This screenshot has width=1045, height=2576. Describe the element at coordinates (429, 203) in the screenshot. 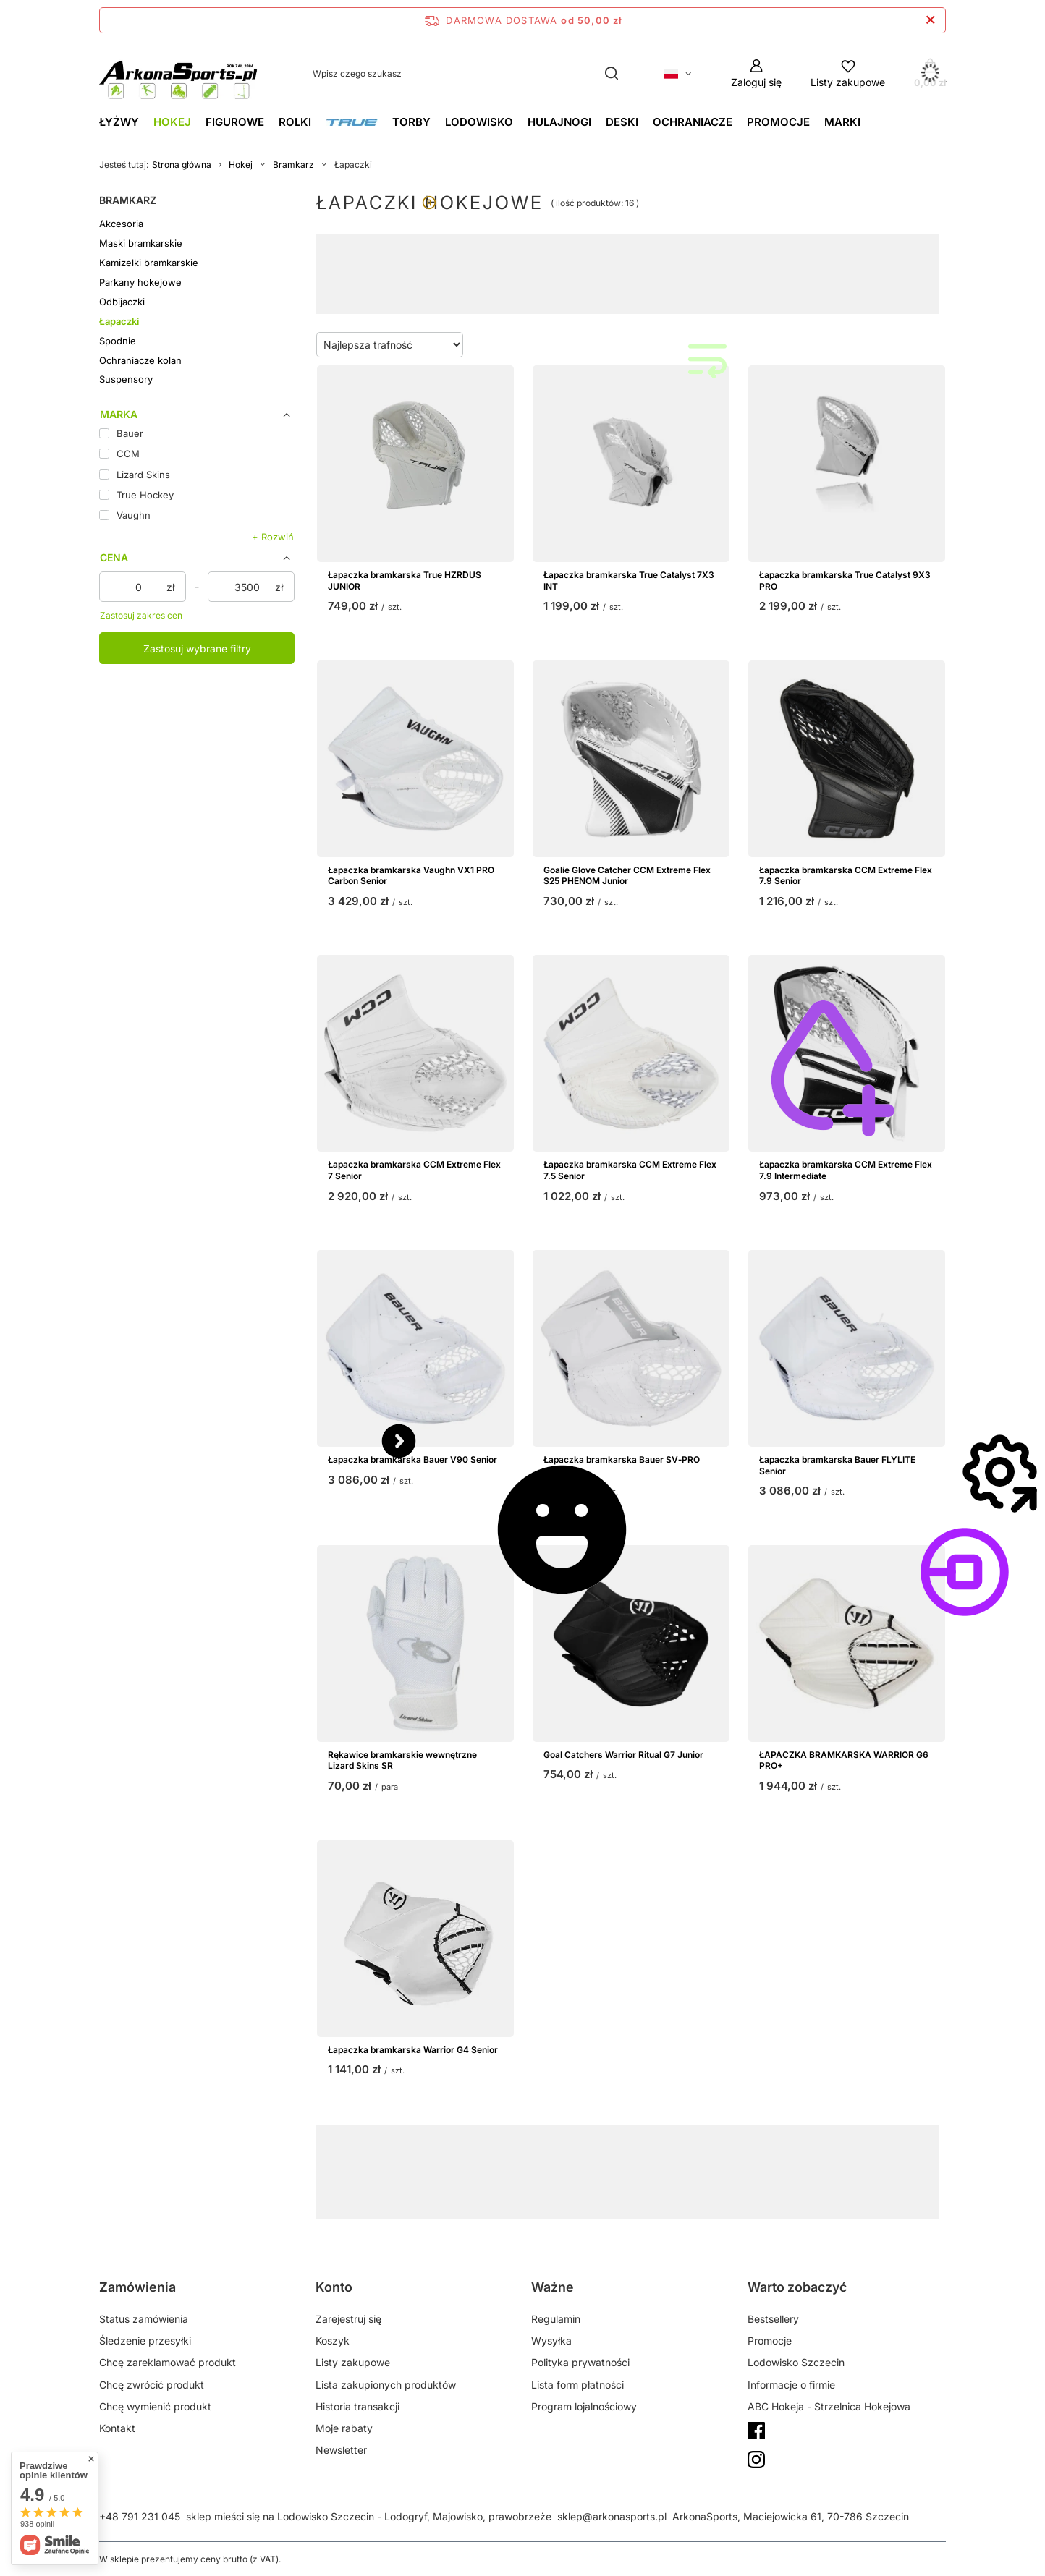

I see `indicates an "A" grade or rating` at that location.